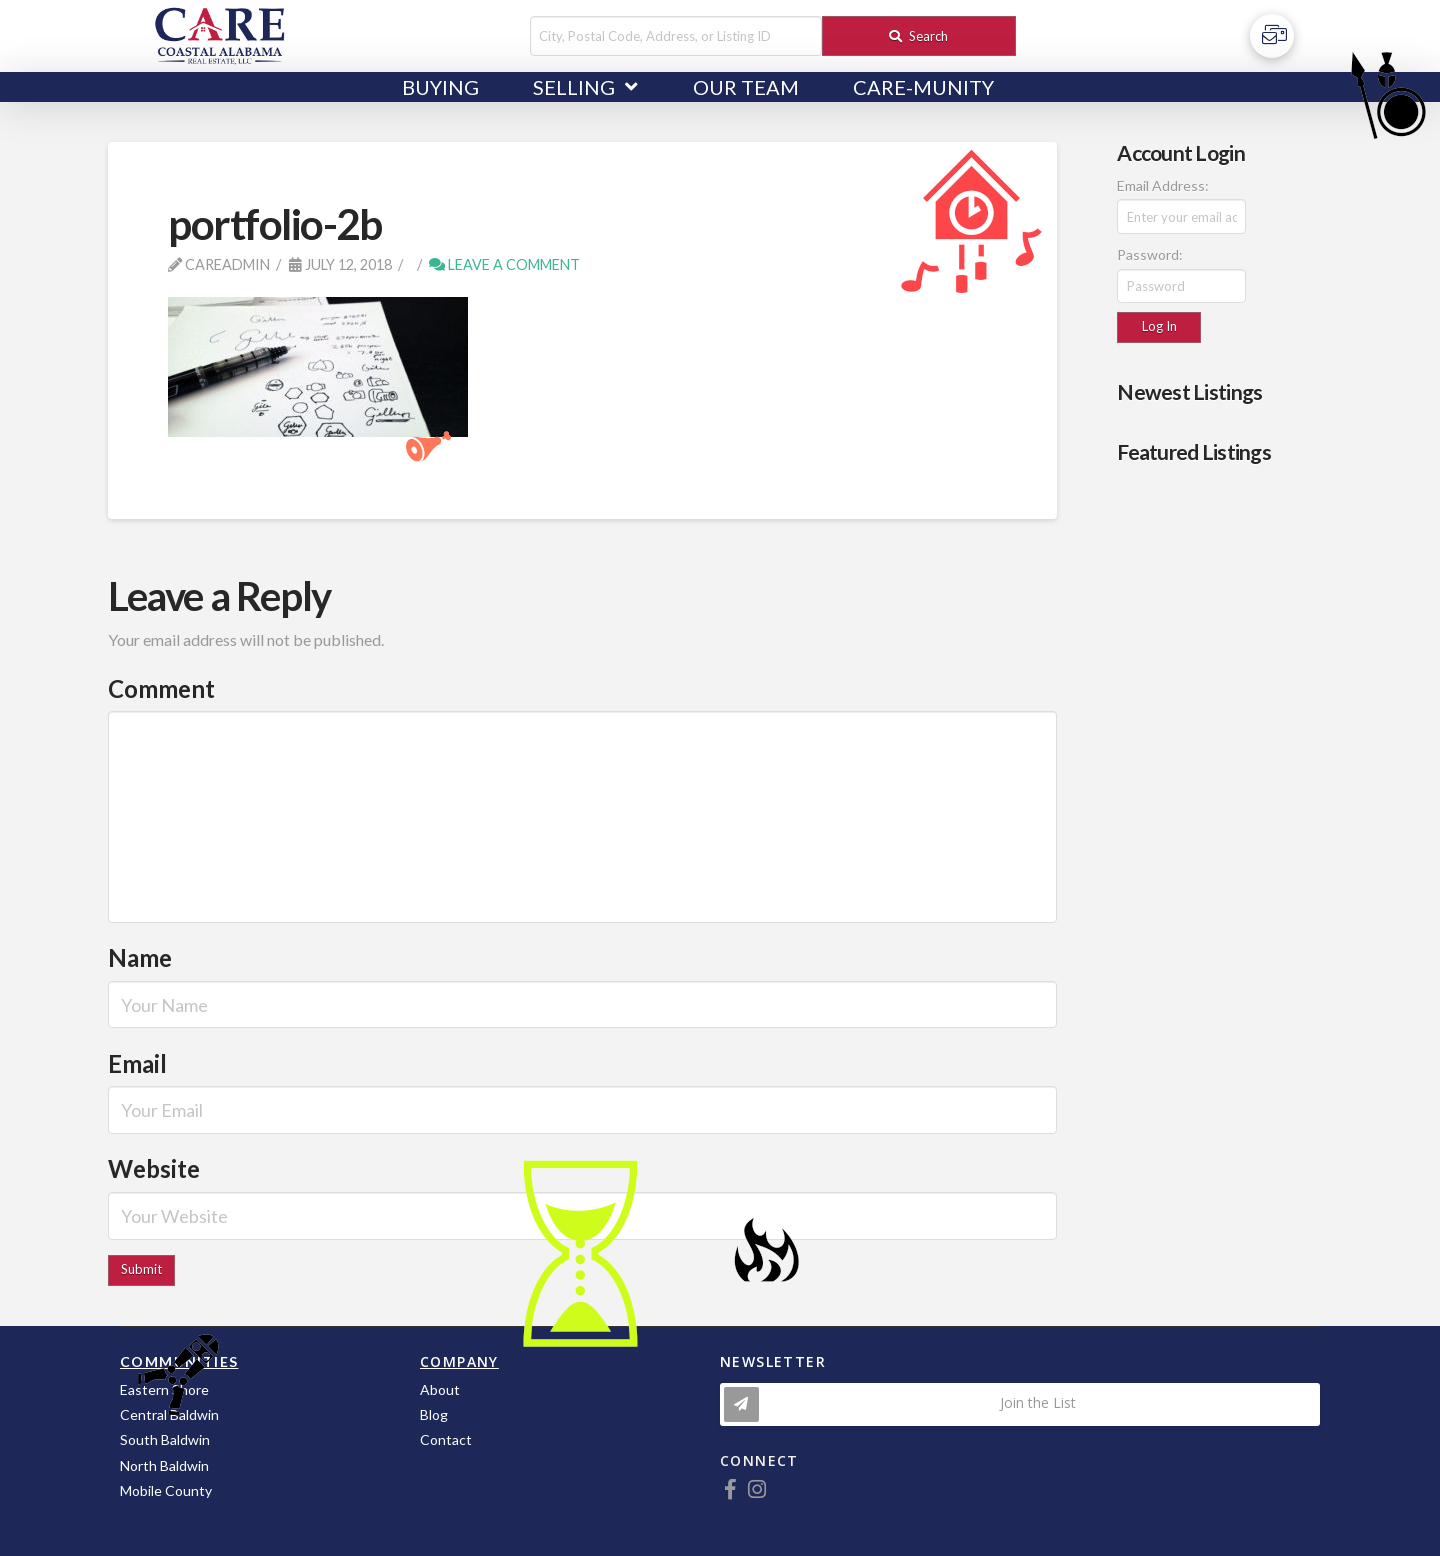  I want to click on food item in a game inventory, so click(428, 446).